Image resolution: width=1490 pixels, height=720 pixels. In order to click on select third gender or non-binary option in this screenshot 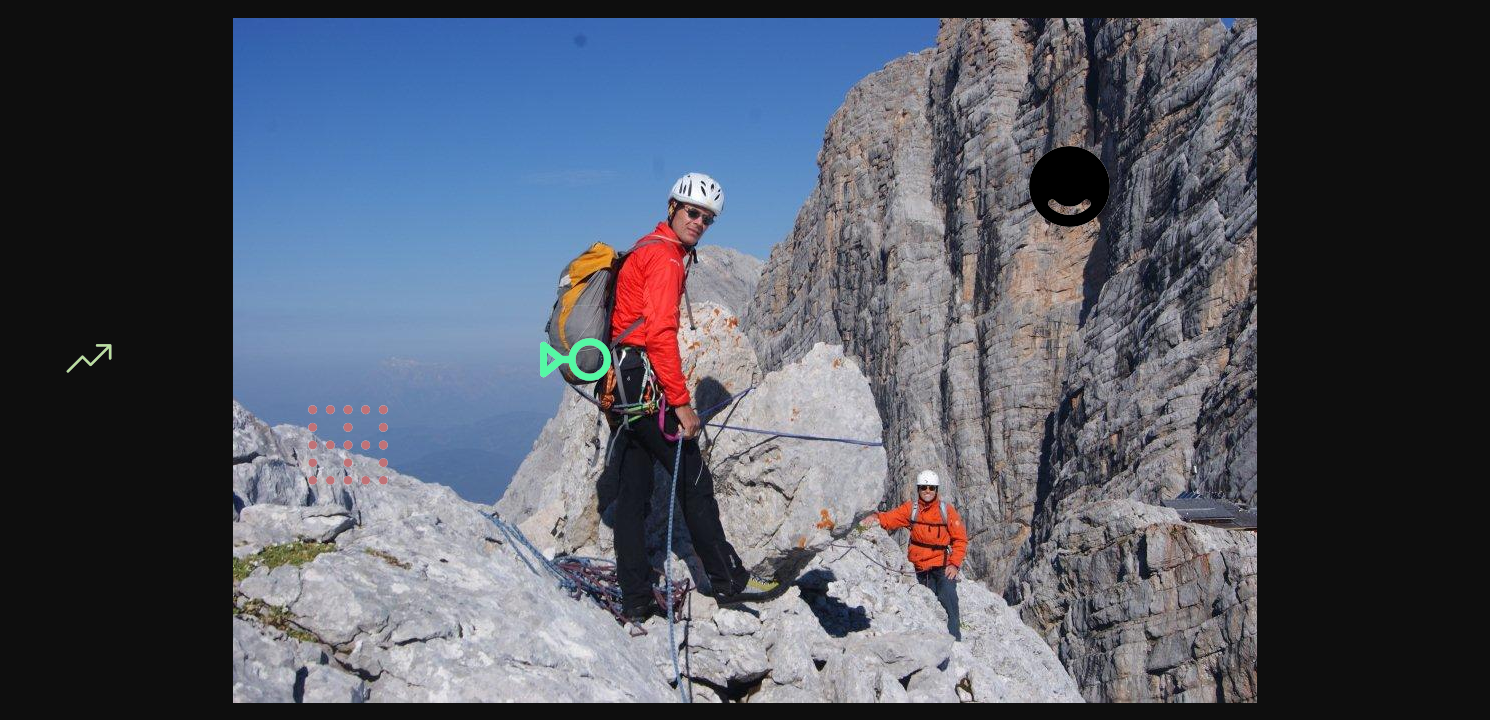, I will do `click(575, 359)`.